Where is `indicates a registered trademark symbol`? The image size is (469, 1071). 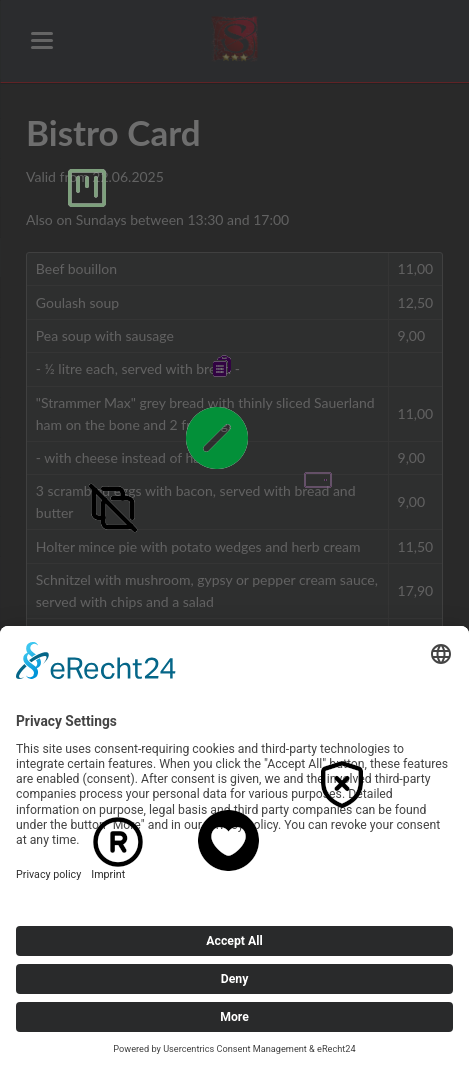
indicates a registered trademark symbol is located at coordinates (118, 842).